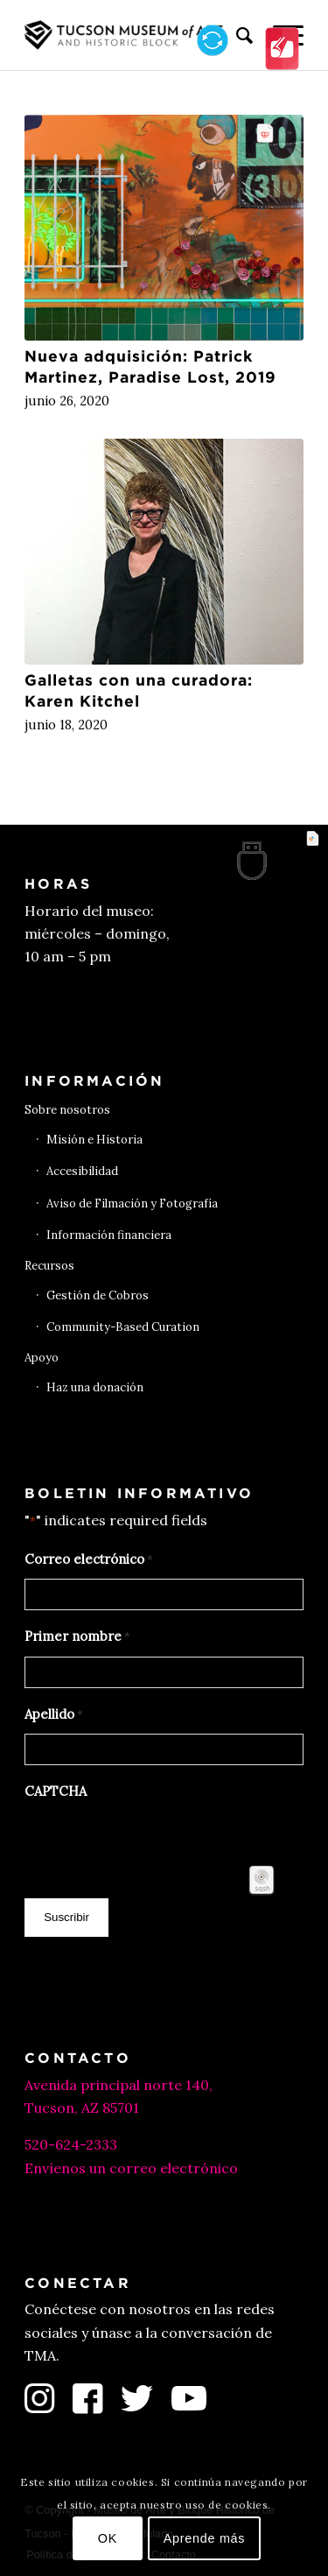 This screenshot has width=328, height=2576. I want to click on indicates file is syncing with shared folder, so click(213, 40).